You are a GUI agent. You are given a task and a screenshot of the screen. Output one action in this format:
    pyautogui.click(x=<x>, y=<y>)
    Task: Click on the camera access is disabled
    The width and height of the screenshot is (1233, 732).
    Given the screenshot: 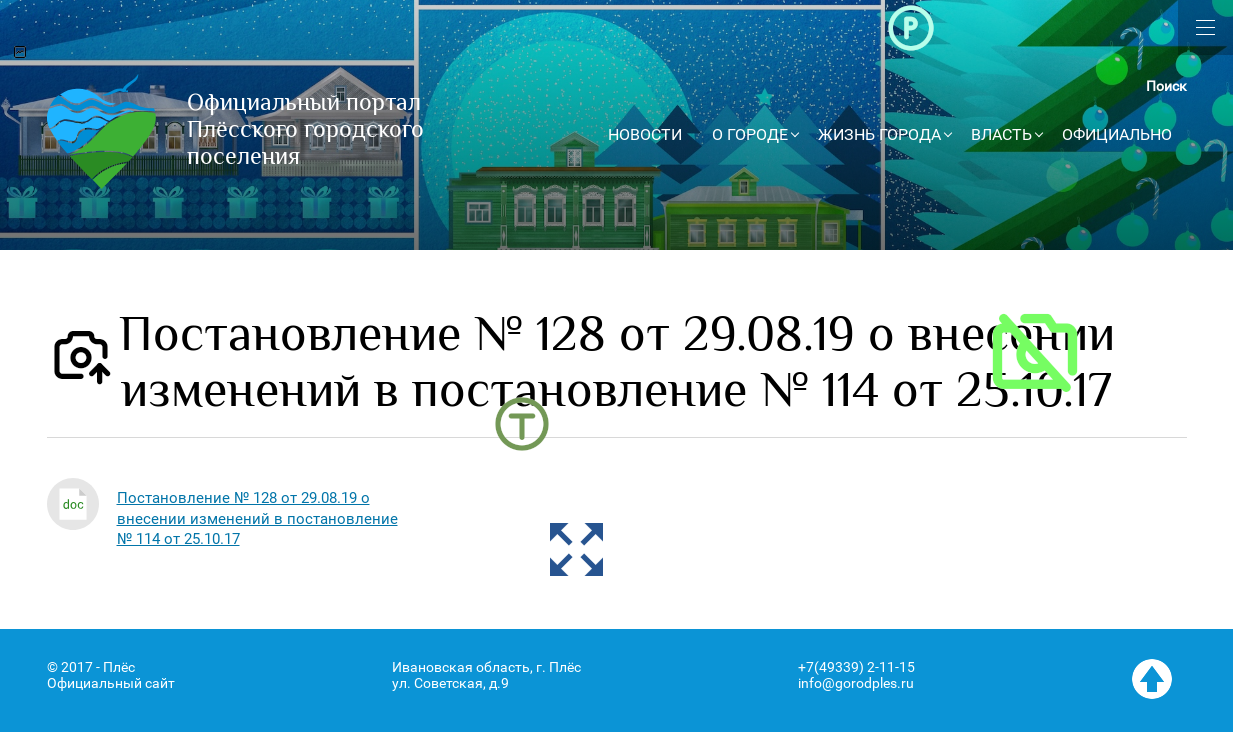 What is the action you would take?
    pyautogui.click(x=1035, y=353)
    